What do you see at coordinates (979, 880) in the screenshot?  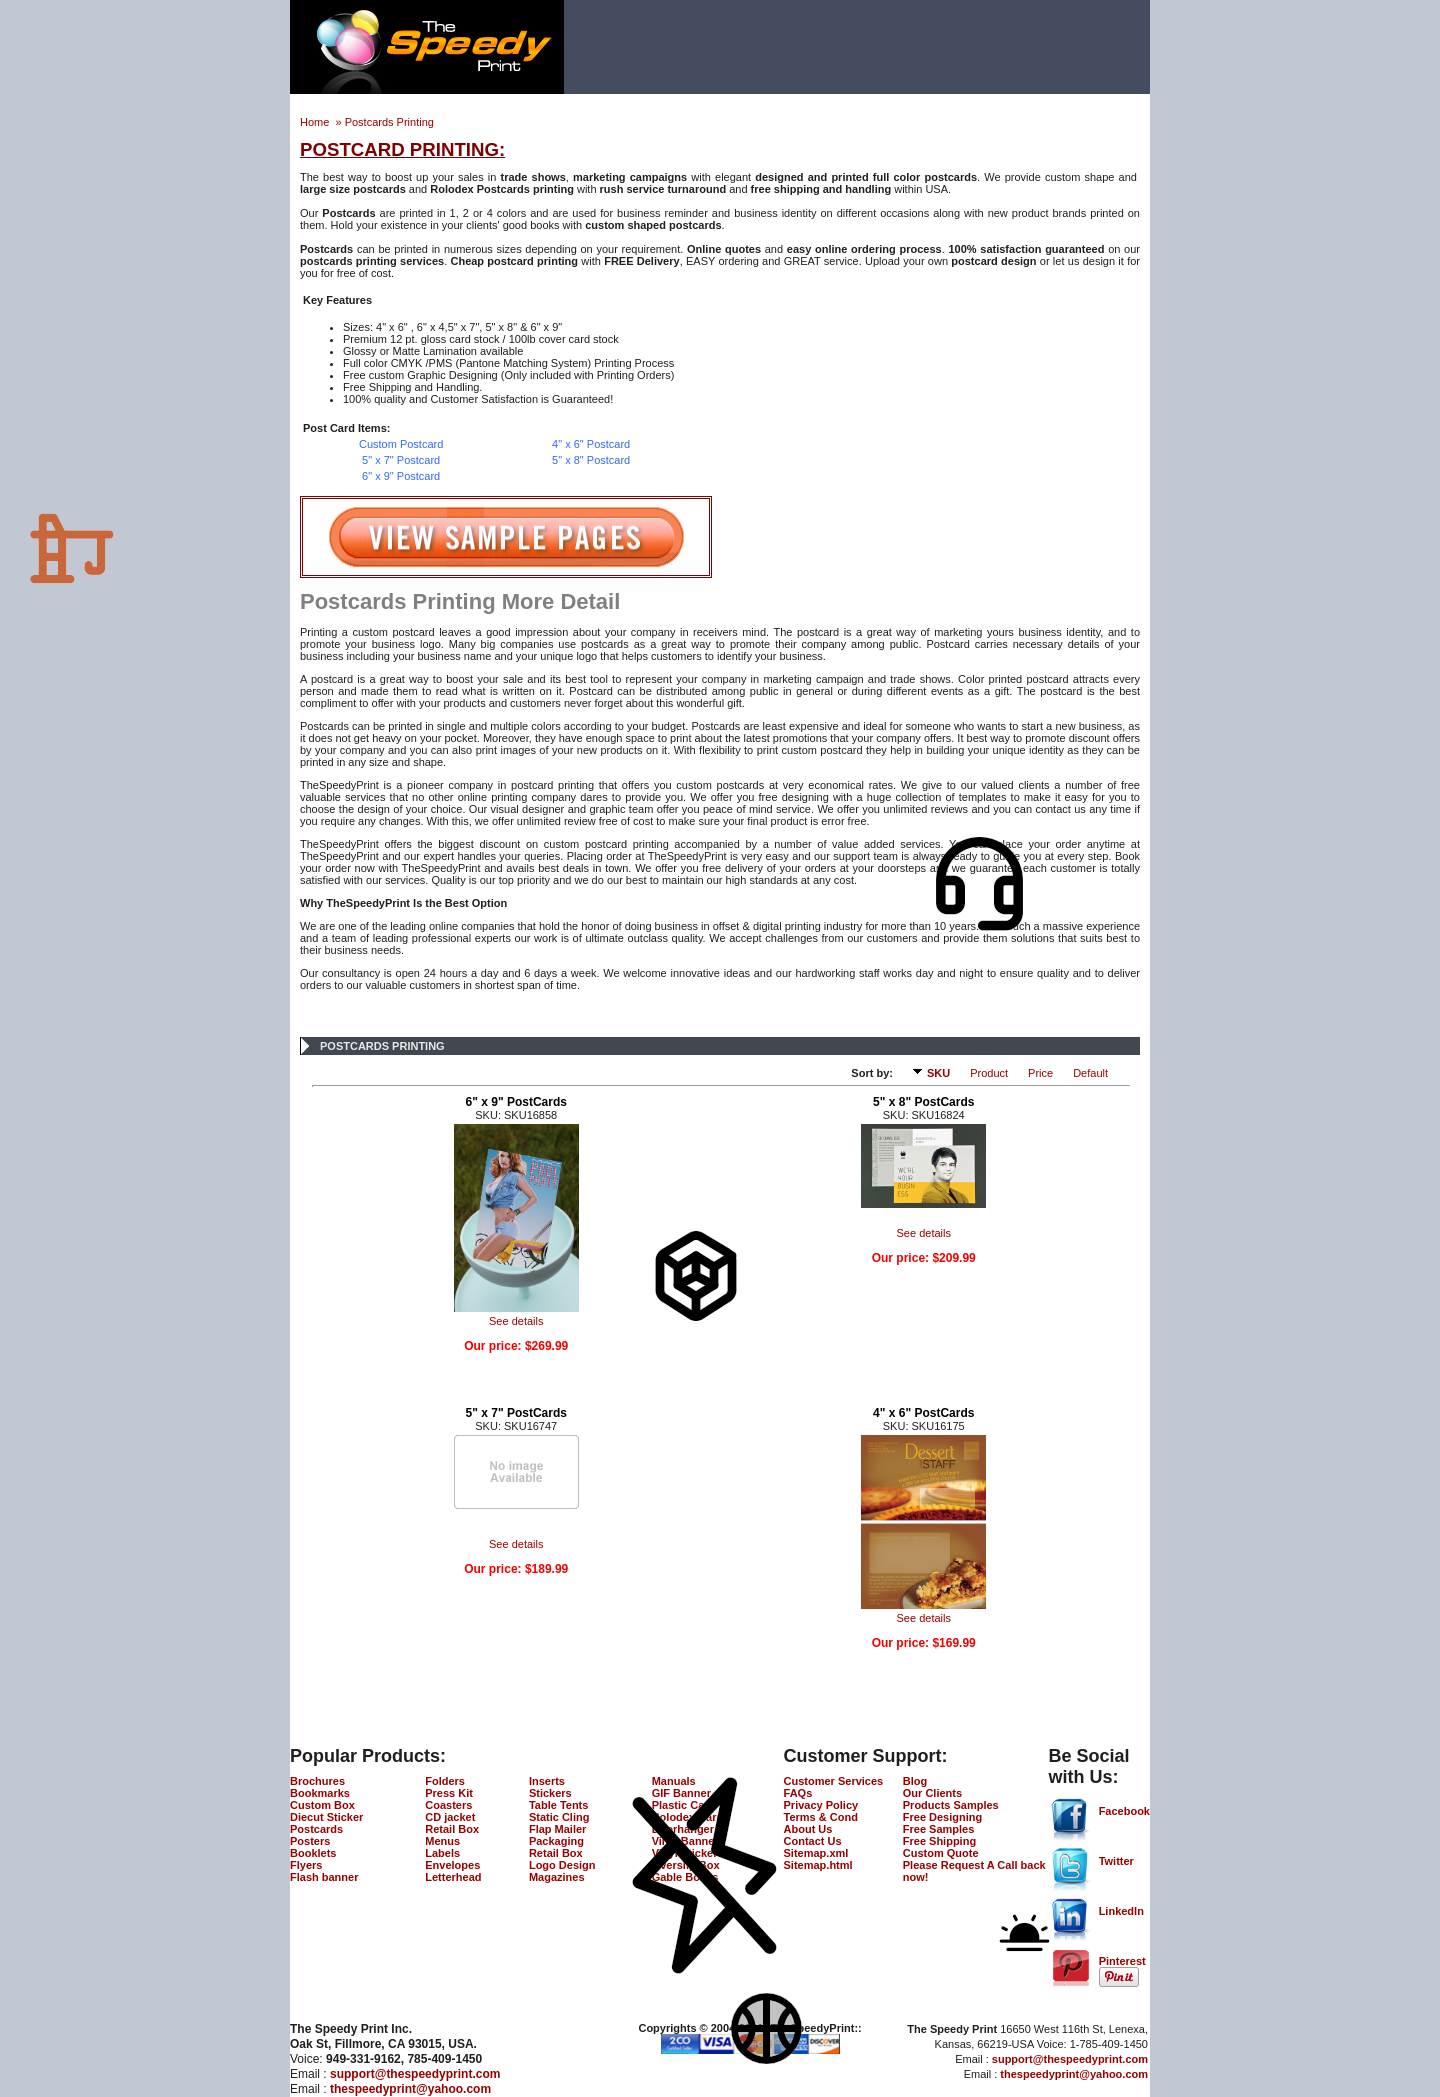 I see `contact customer support` at bounding box center [979, 880].